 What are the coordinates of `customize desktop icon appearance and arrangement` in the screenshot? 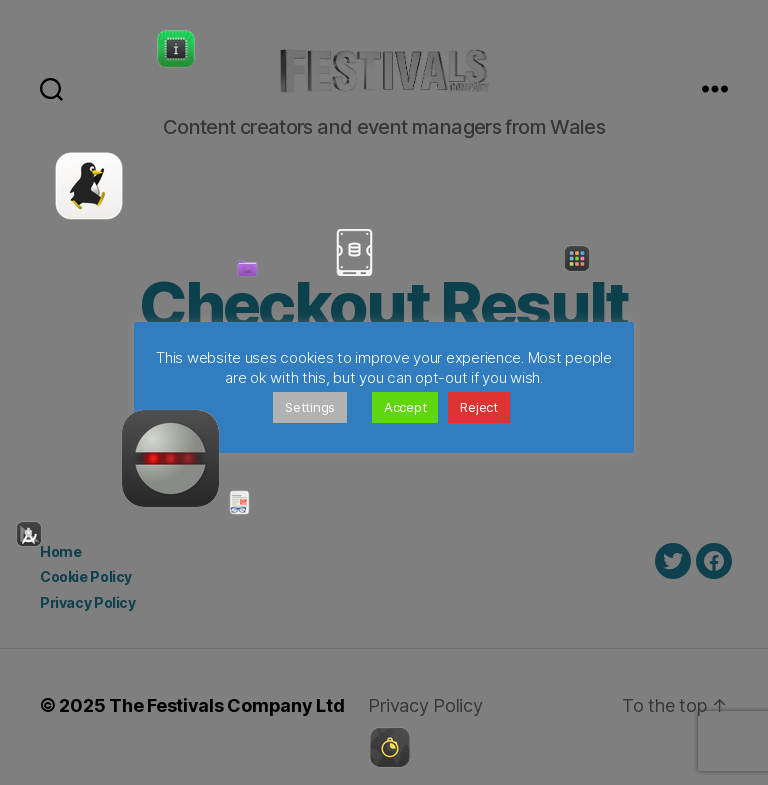 It's located at (577, 259).